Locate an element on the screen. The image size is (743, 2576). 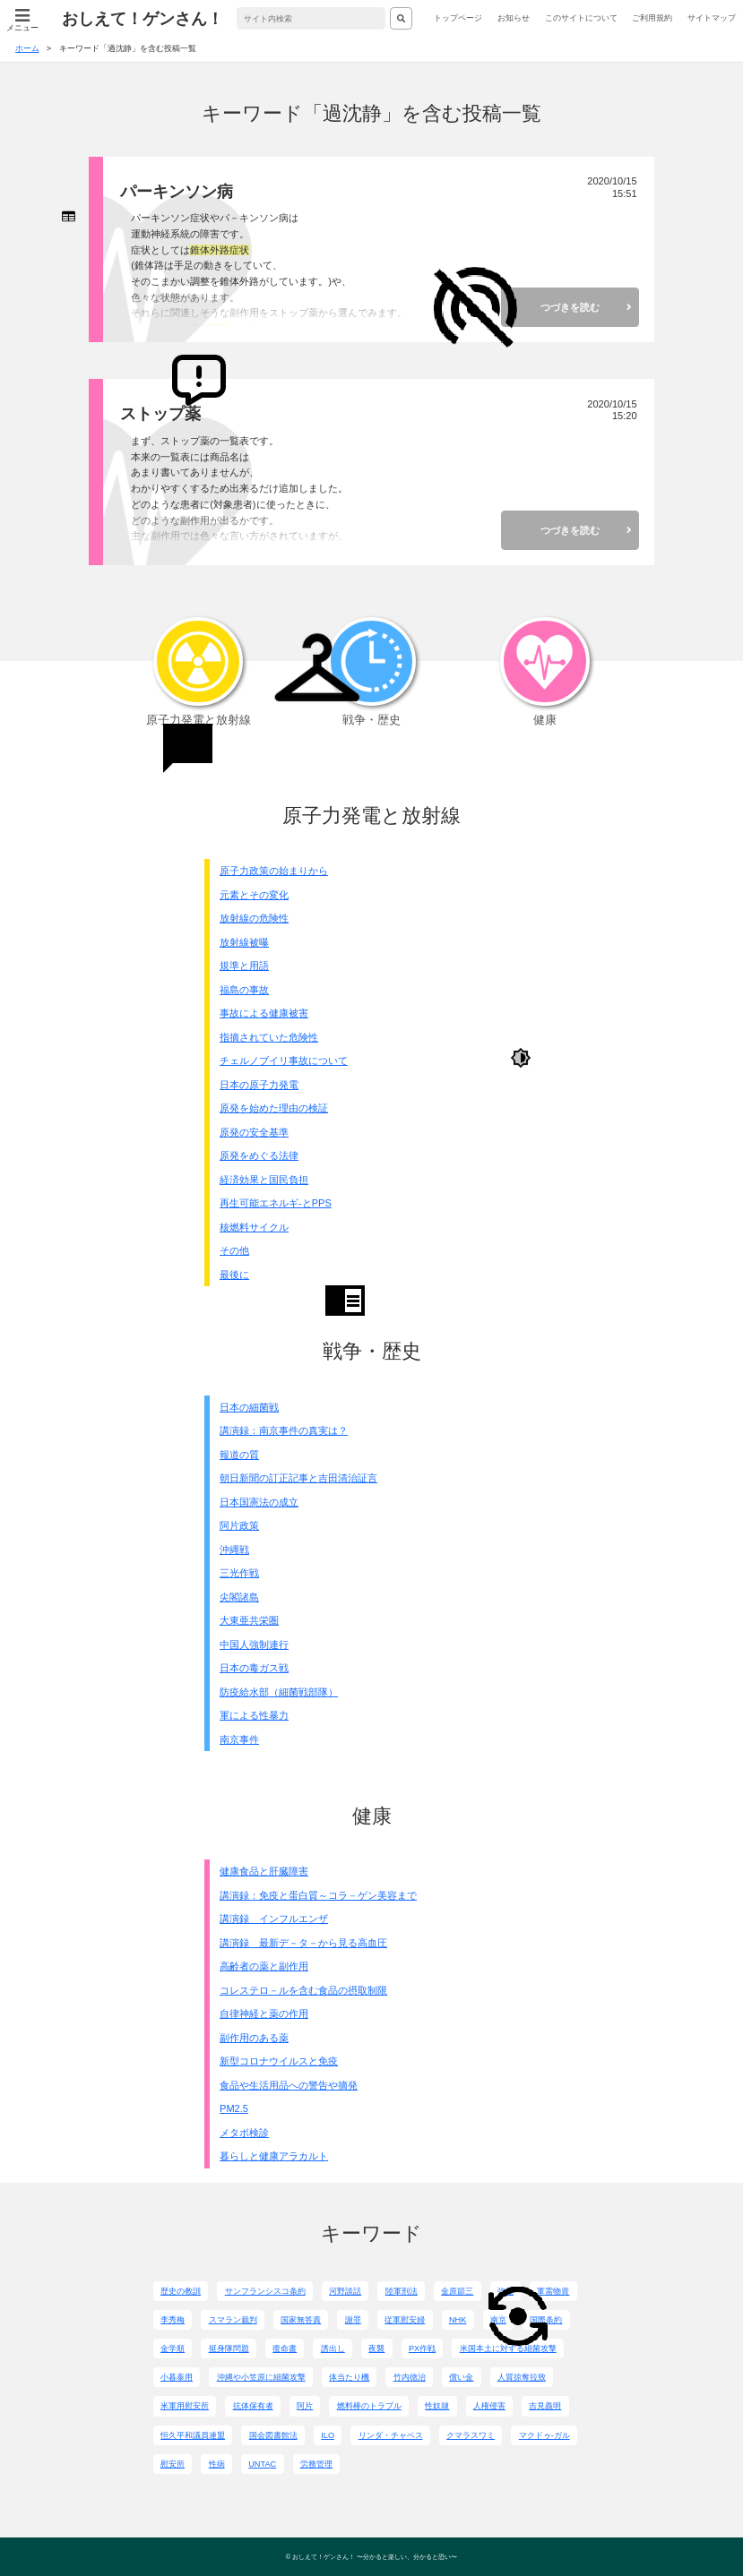
access wardrobe or clothing options is located at coordinates (317, 667).